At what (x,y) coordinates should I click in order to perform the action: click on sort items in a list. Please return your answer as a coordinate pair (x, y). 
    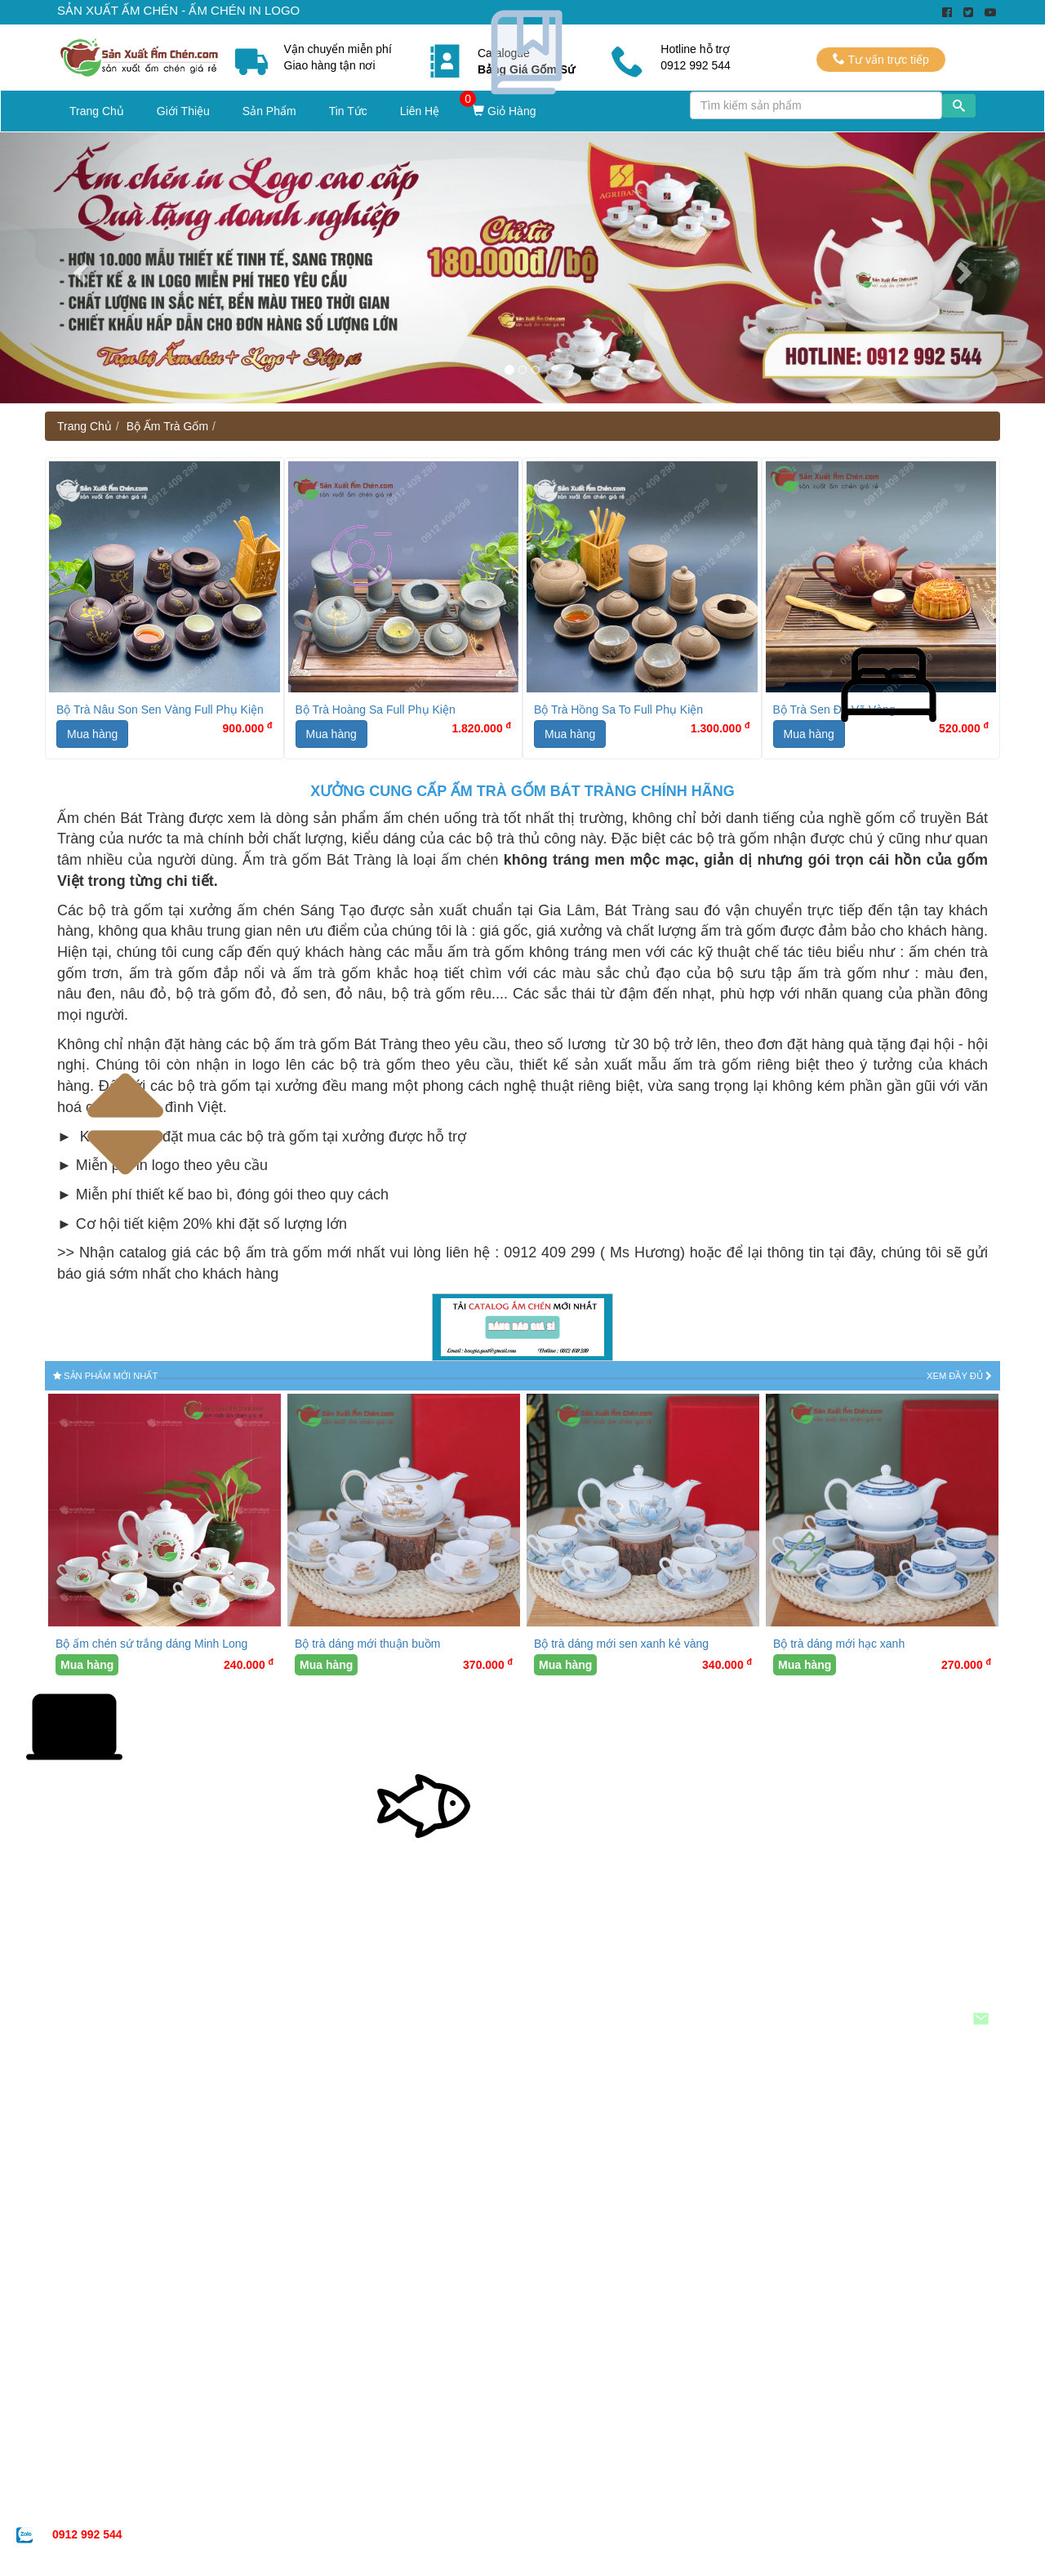
    Looking at the image, I should click on (125, 1123).